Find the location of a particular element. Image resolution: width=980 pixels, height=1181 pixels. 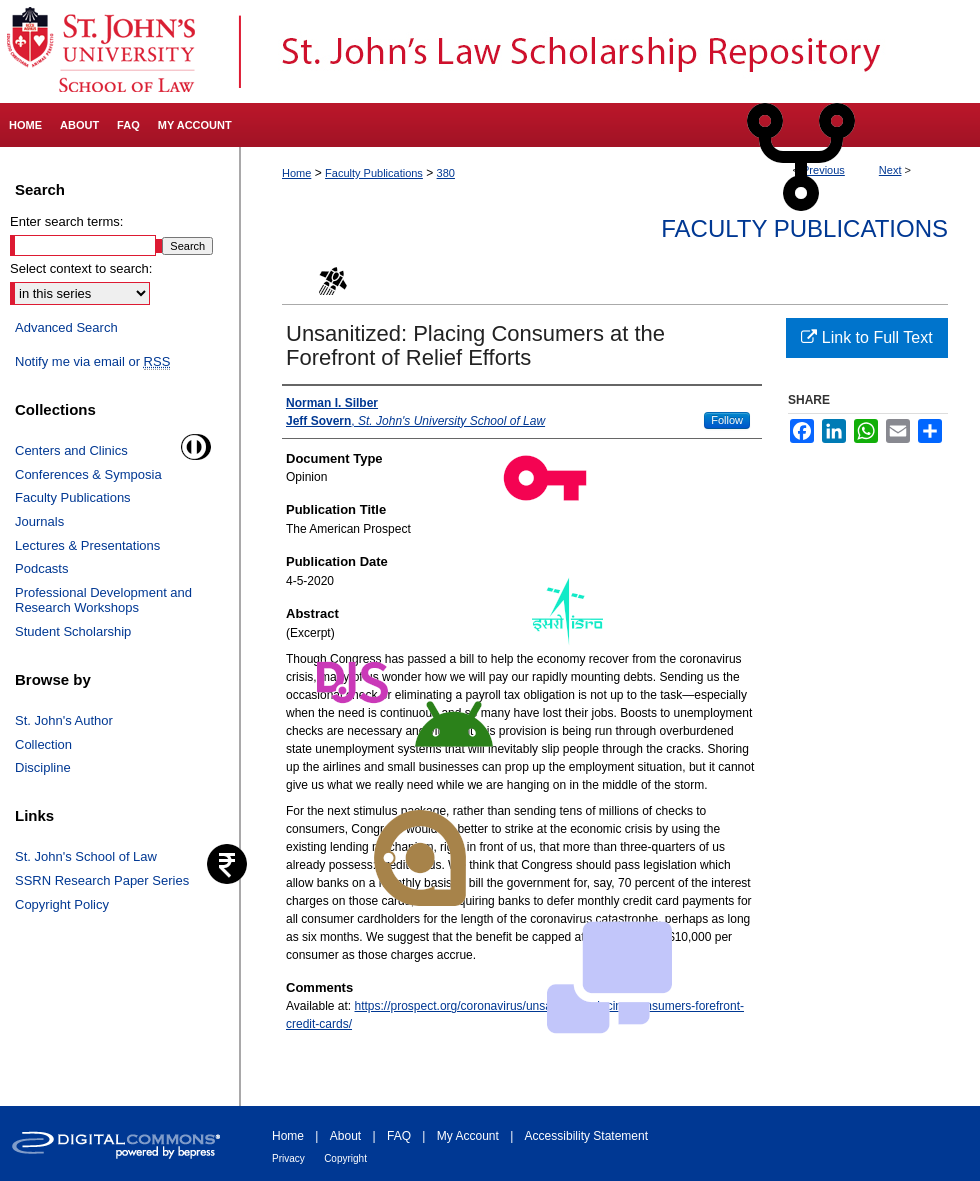

android operating system logo is located at coordinates (454, 724).